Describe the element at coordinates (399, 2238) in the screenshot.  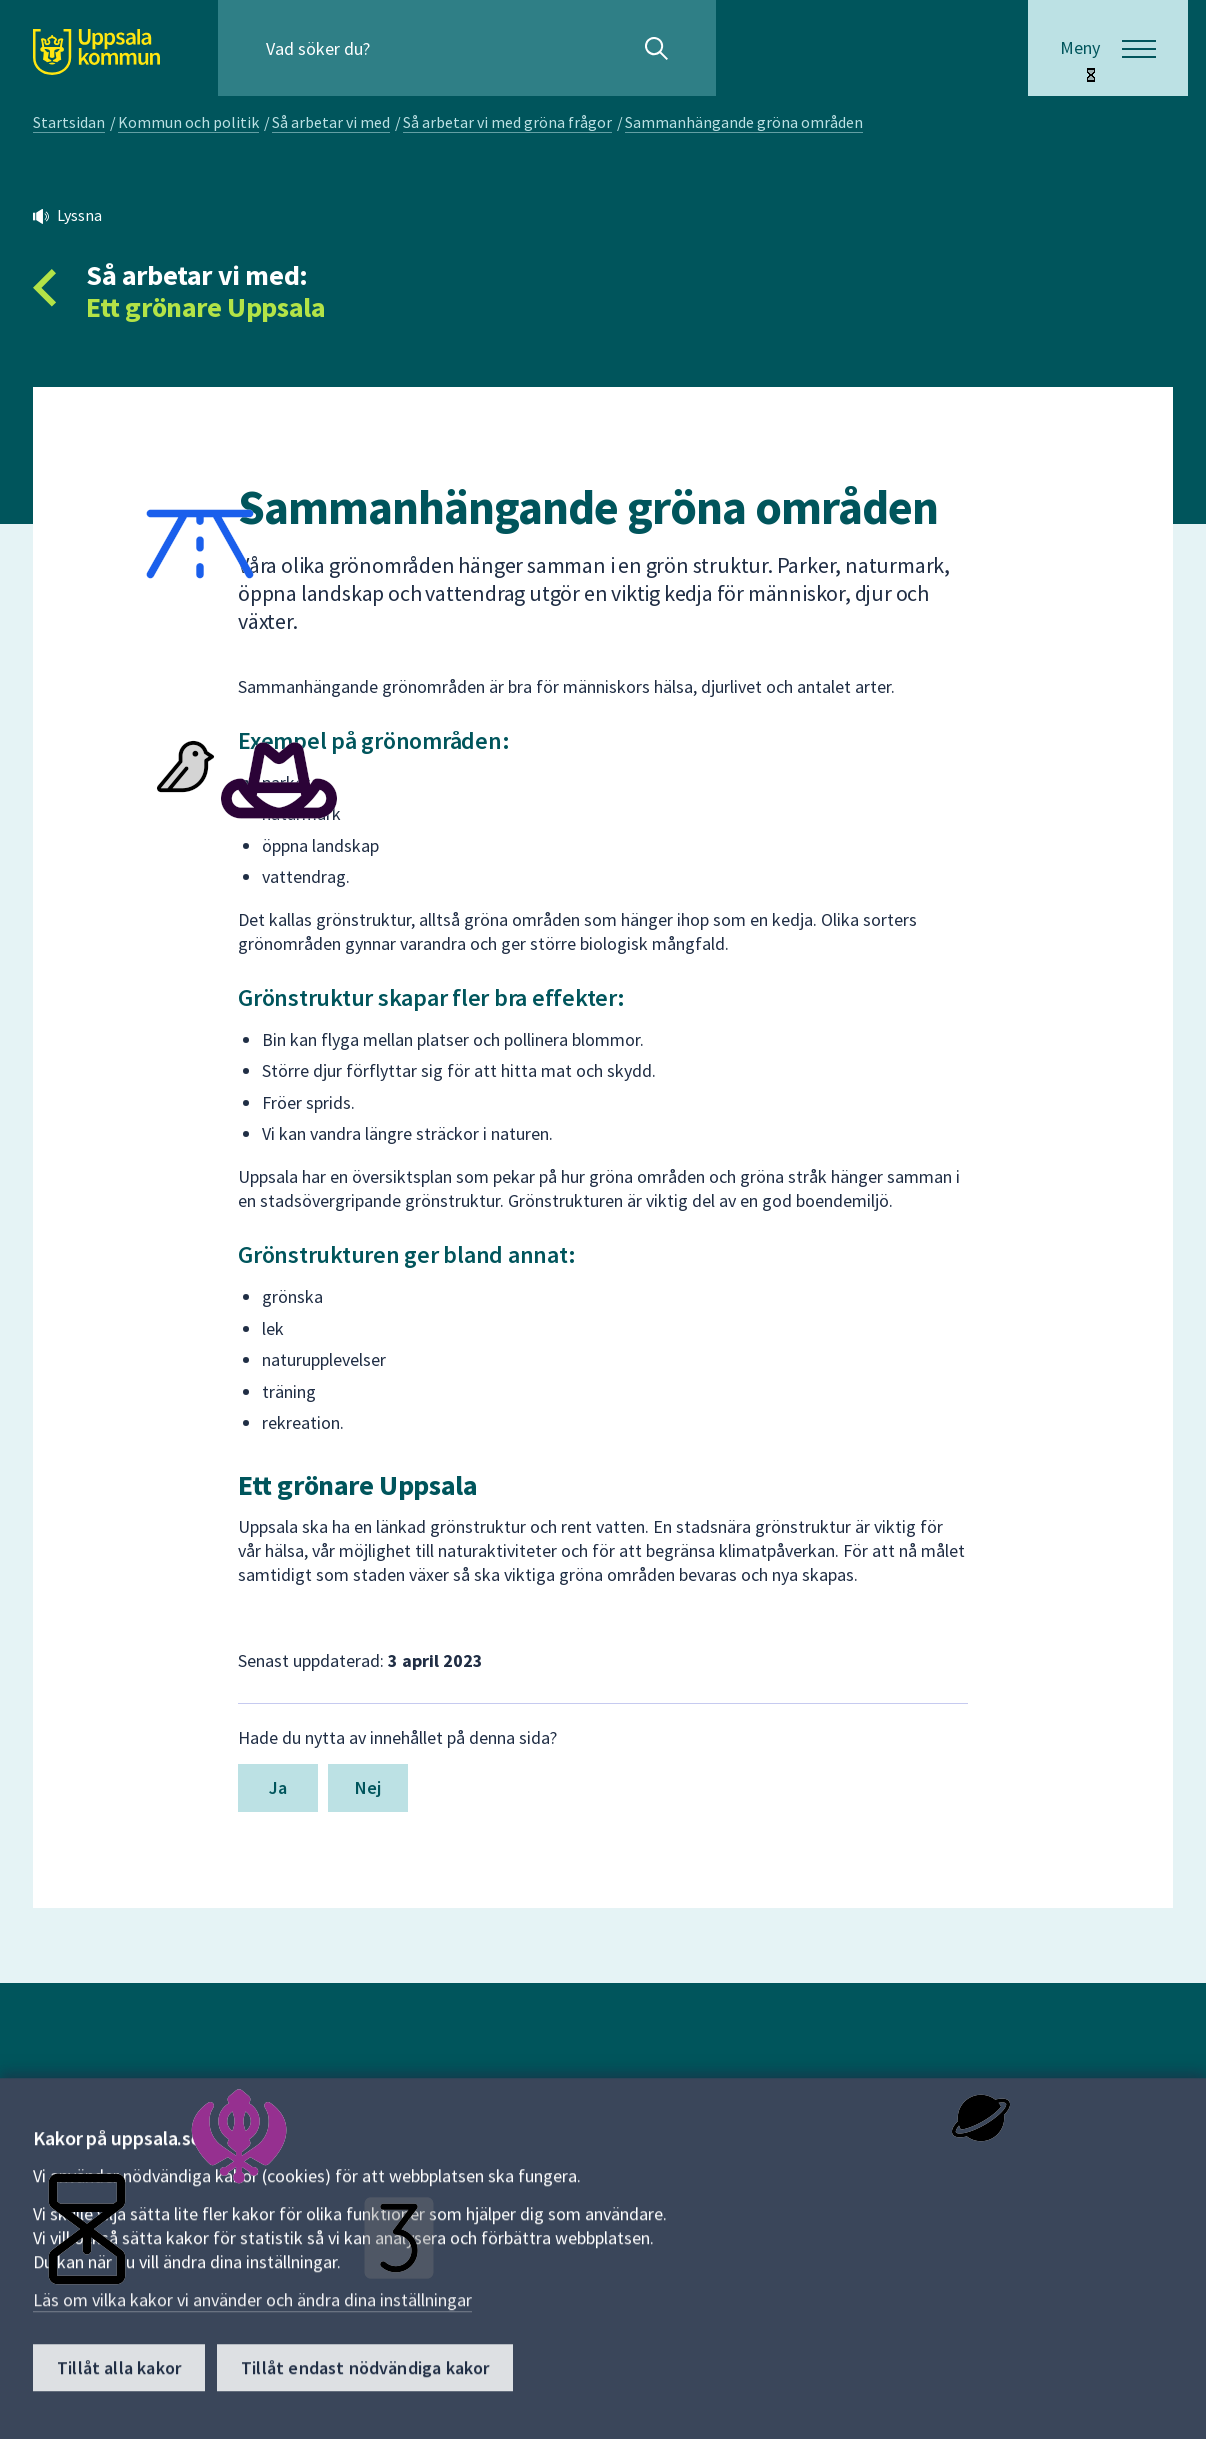
I see `indicates step three in a multi-step process` at that location.